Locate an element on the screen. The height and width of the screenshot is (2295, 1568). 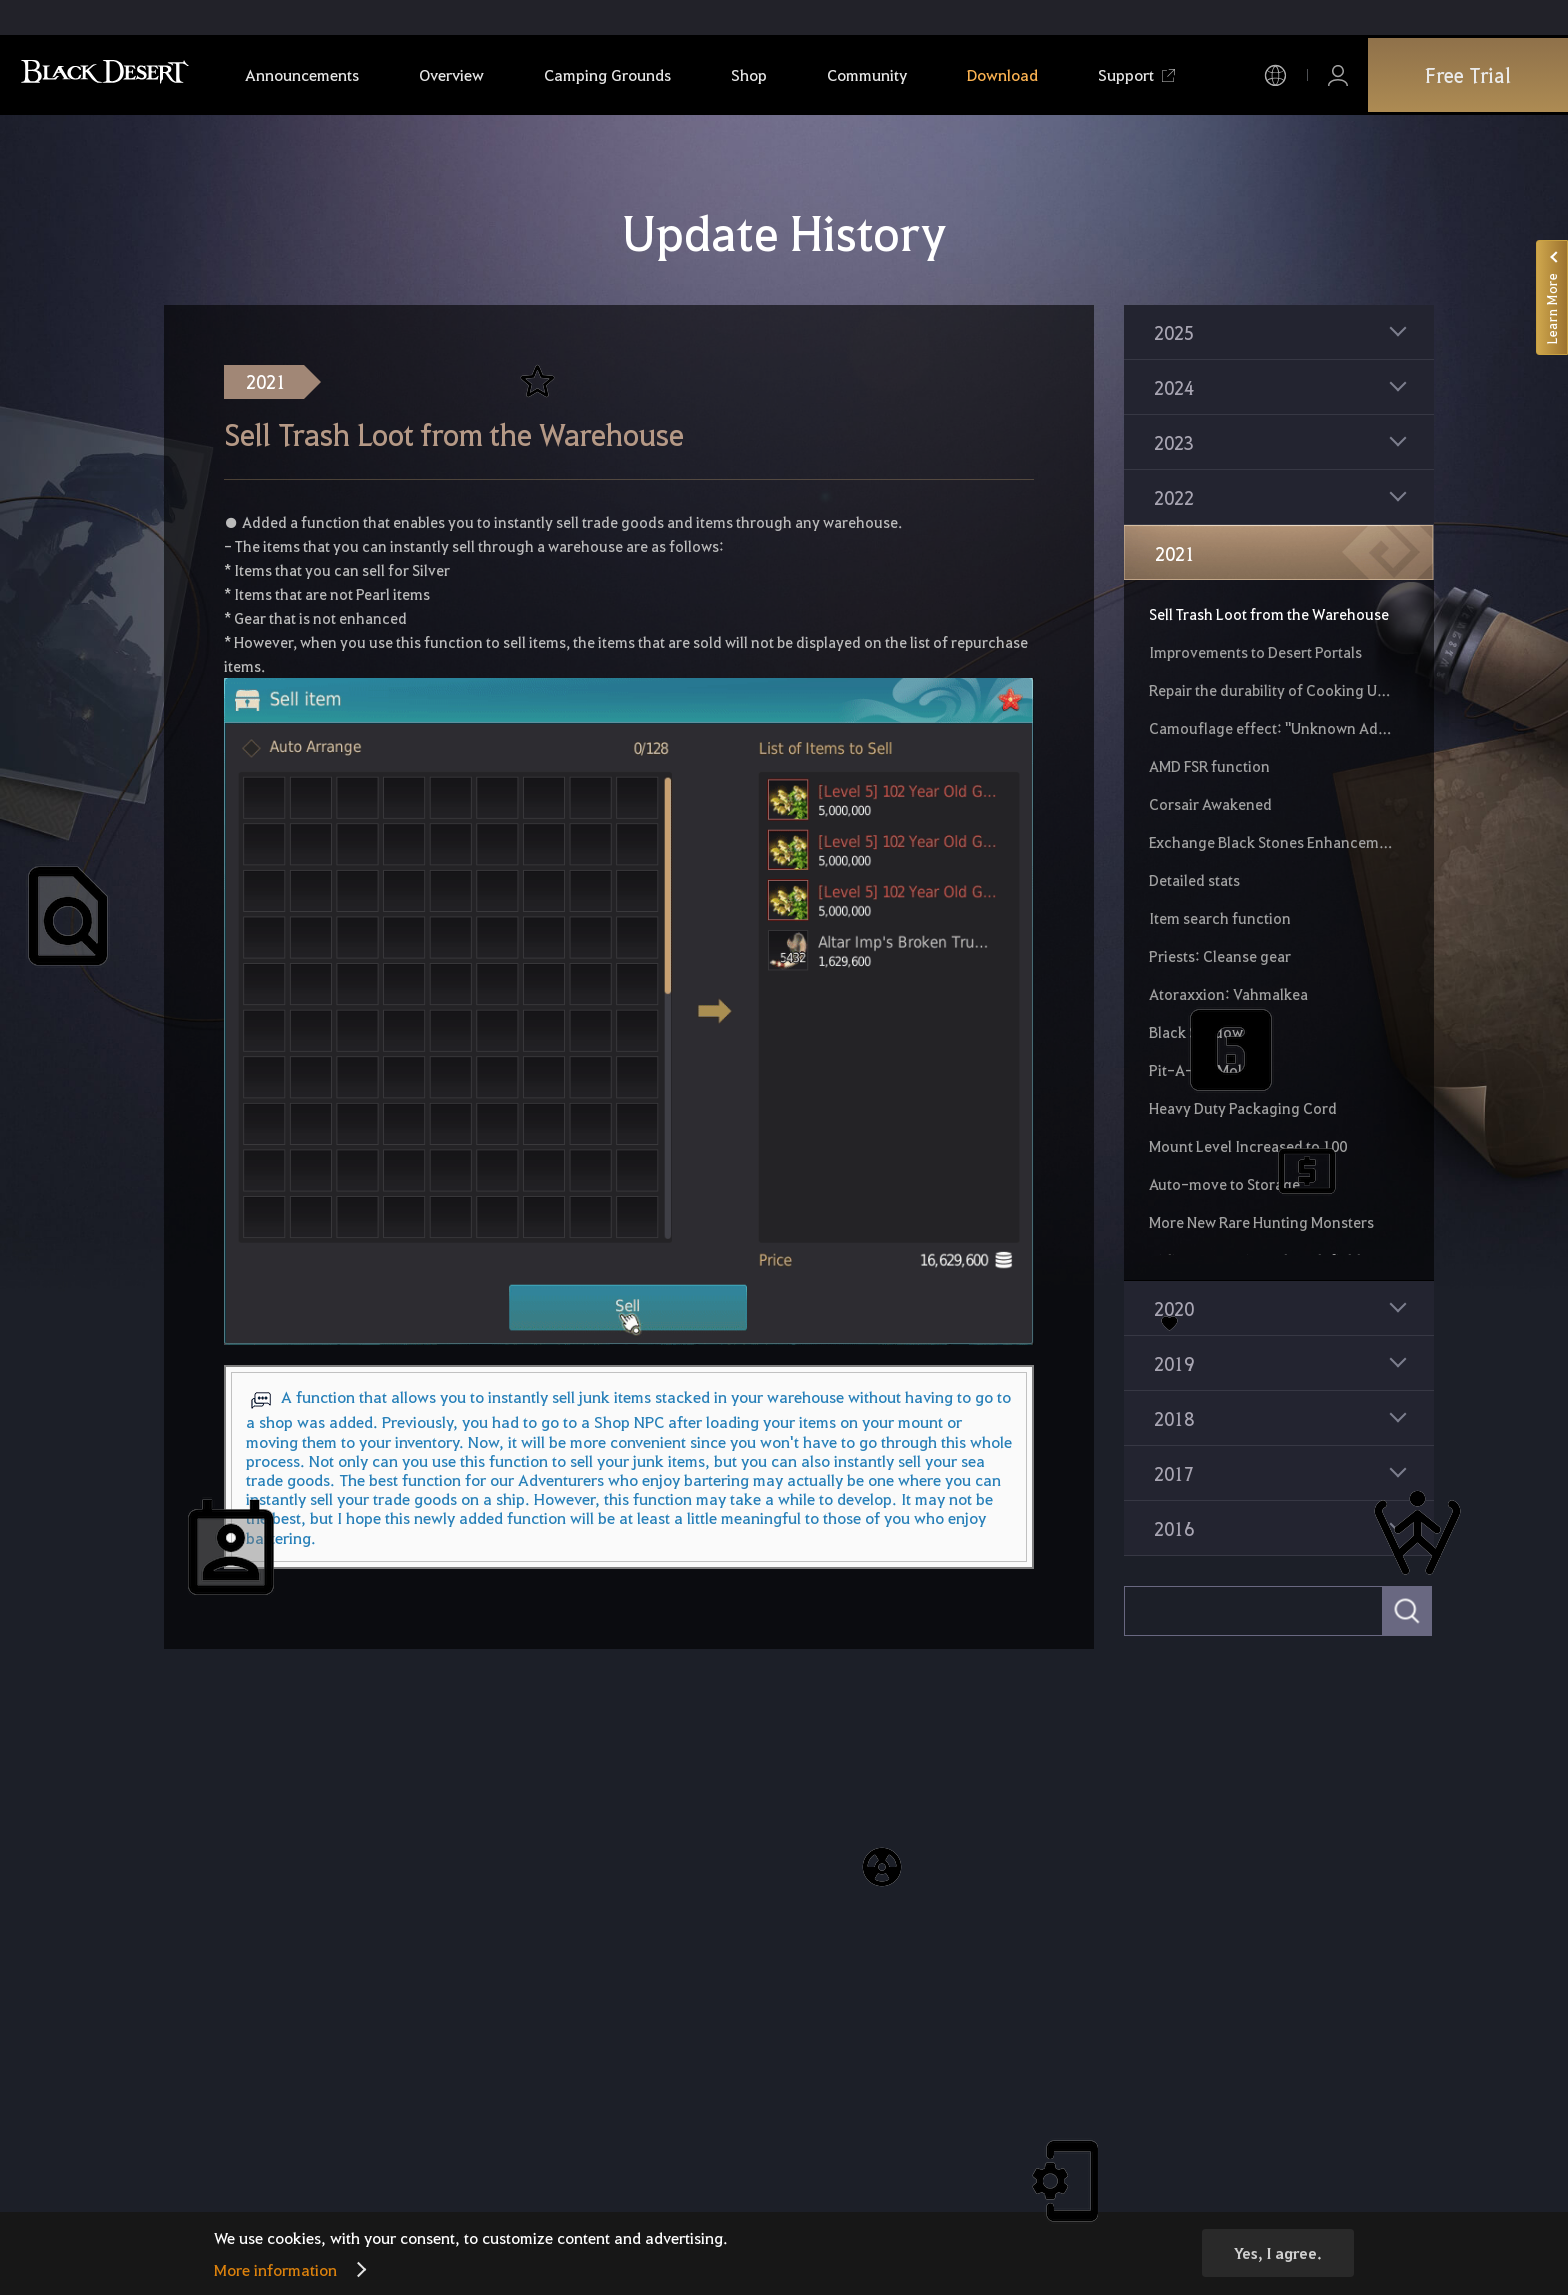
add item to favorites is located at coordinates (537, 381).